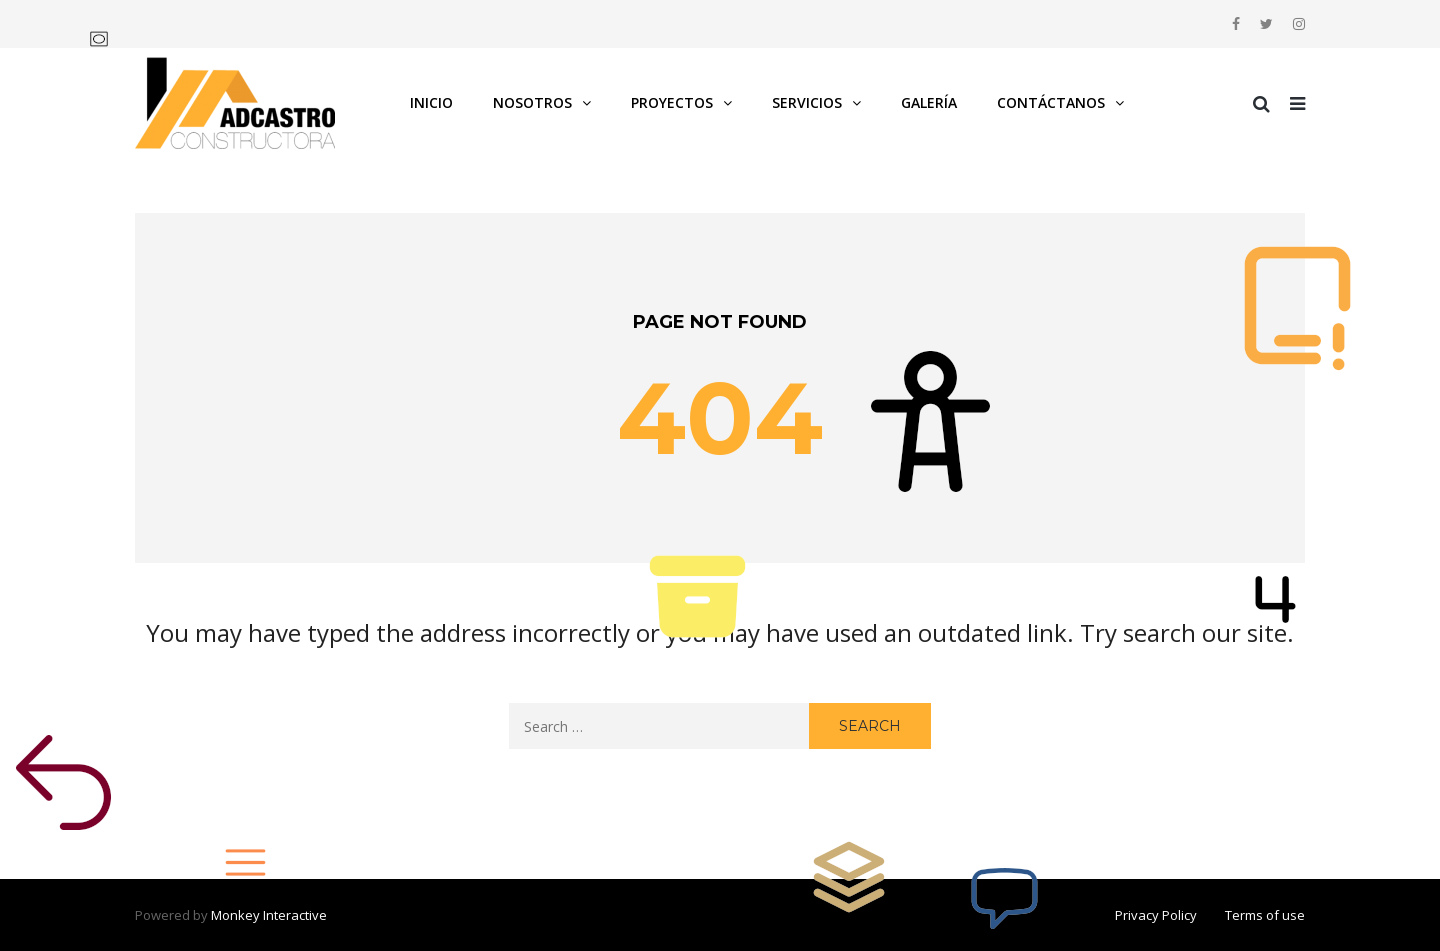 Image resolution: width=1440 pixels, height=951 pixels. What do you see at coordinates (245, 862) in the screenshot?
I see `open navigation menu` at bounding box center [245, 862].